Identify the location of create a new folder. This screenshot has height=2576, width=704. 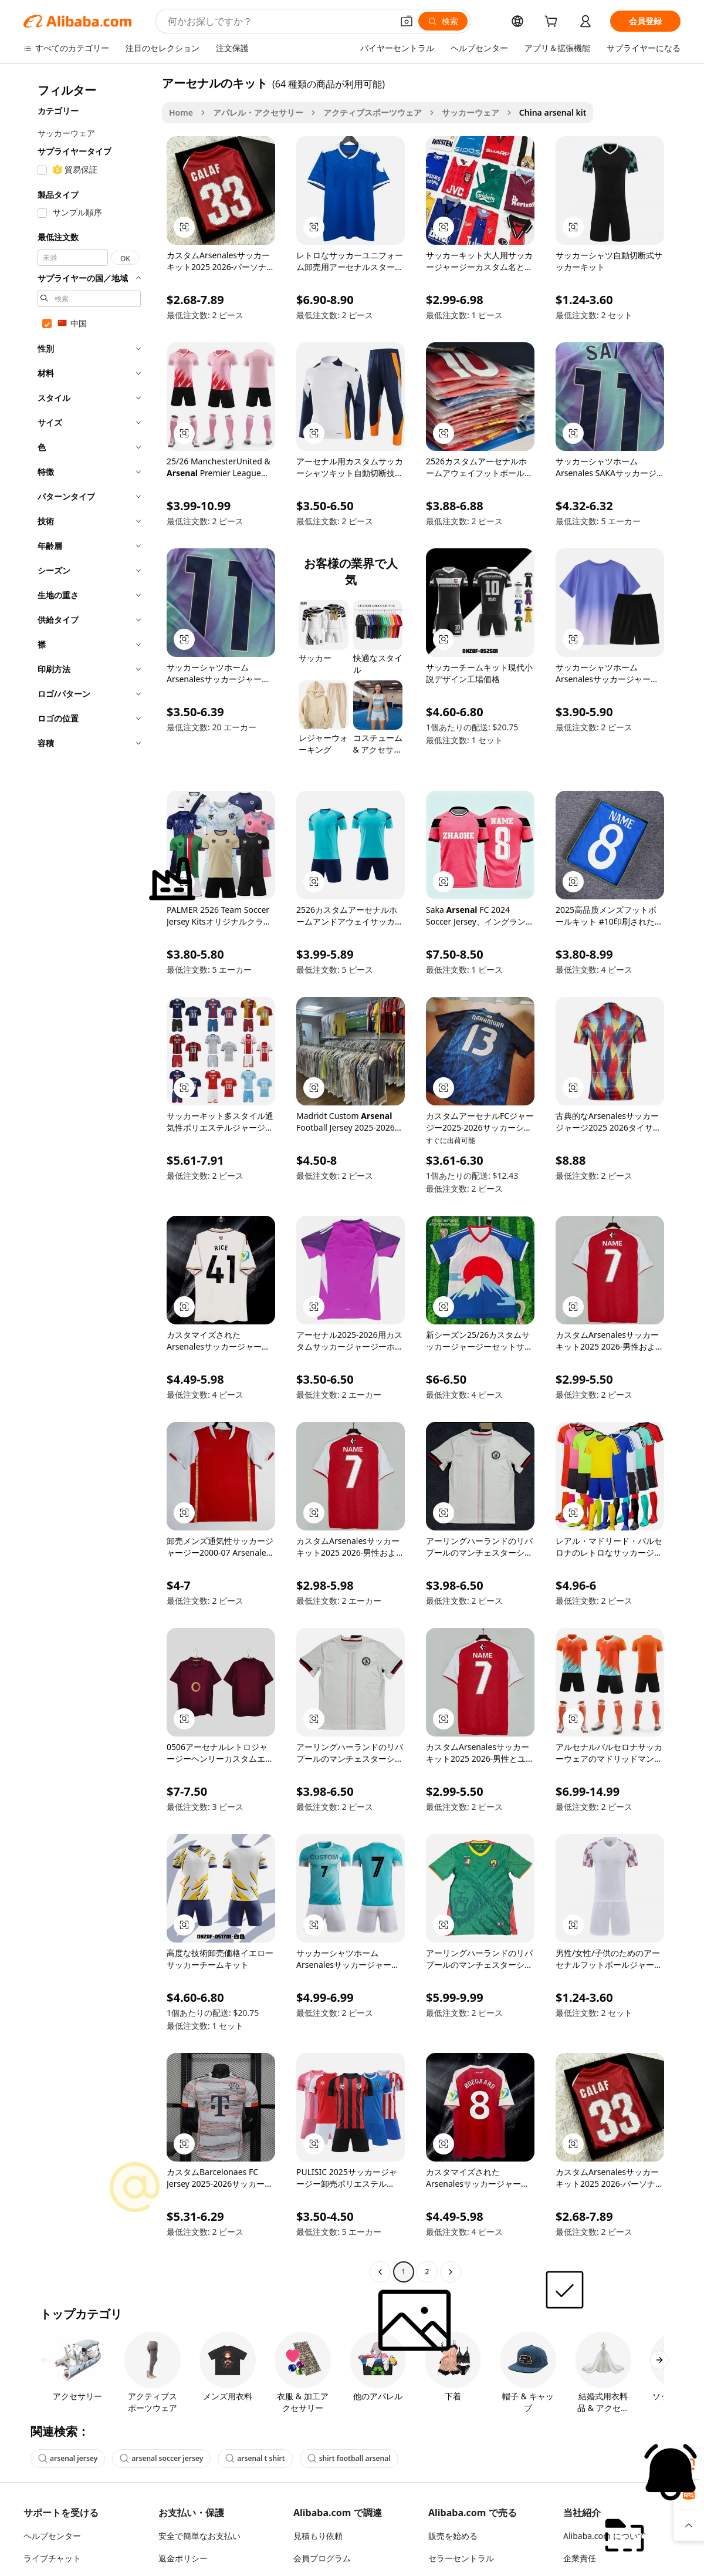
(624, 2535).